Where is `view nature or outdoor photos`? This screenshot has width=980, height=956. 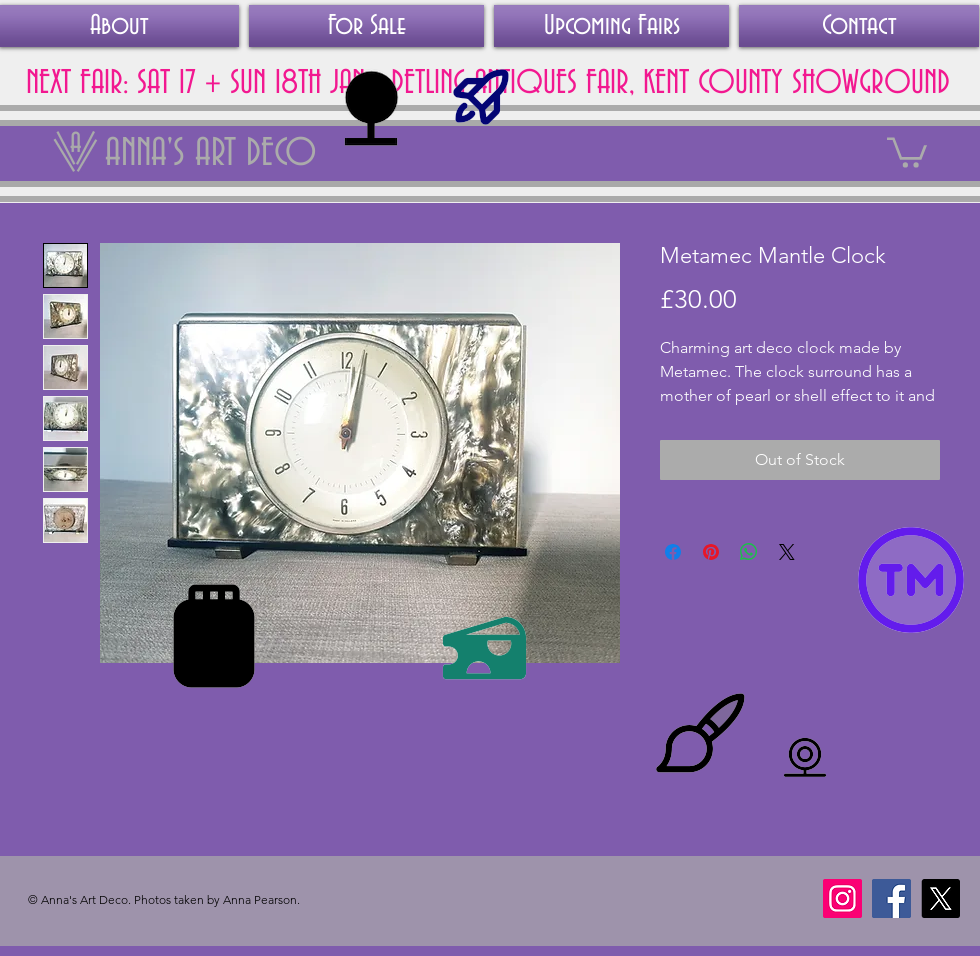
view nature or outdoor photos is located at coordinates (371, 108).